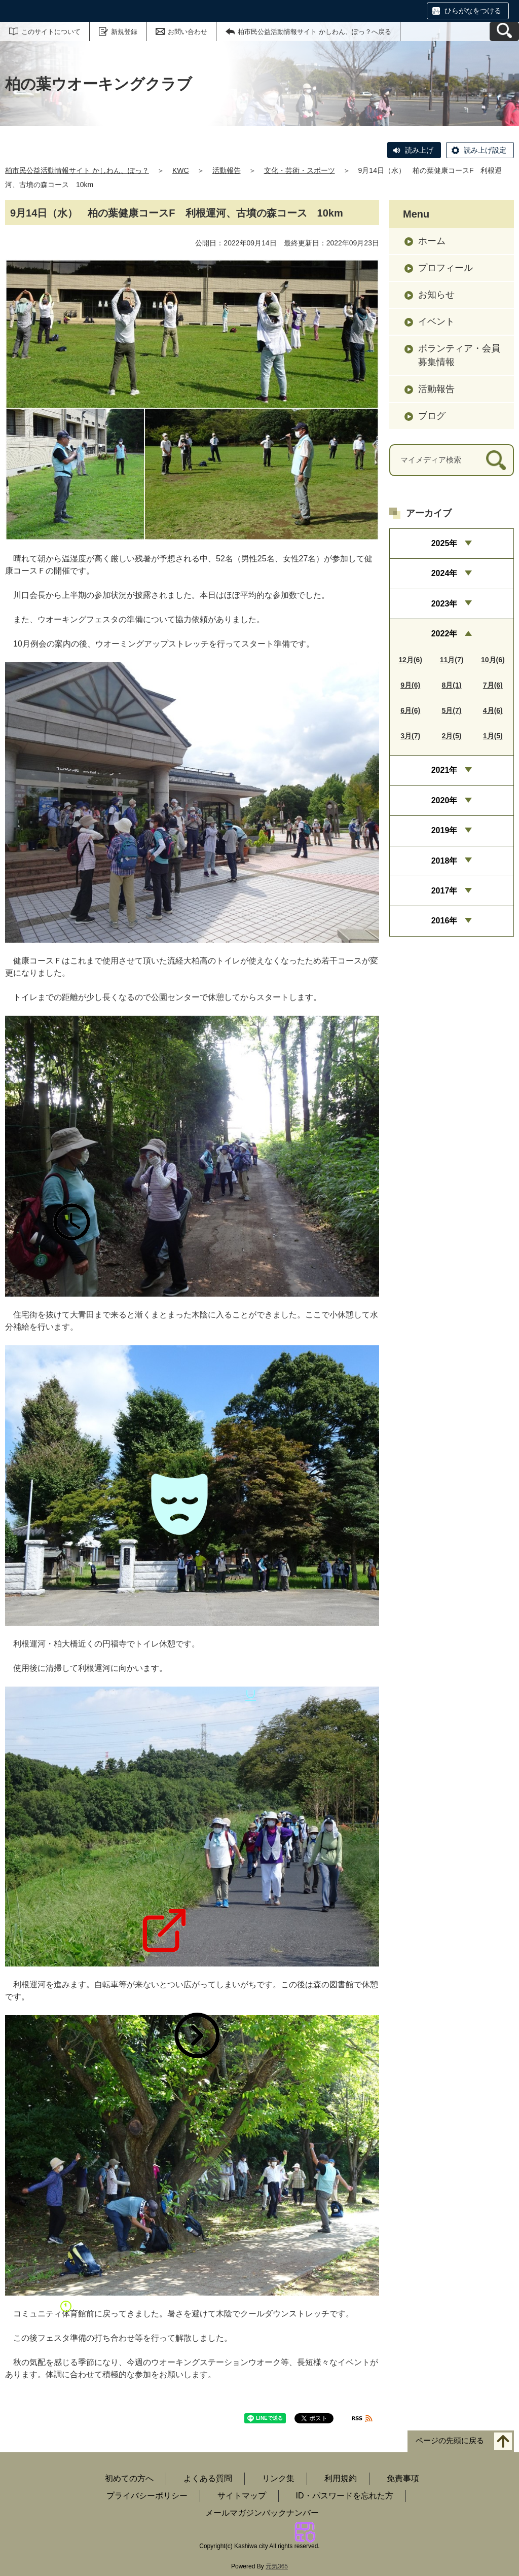 The height and width of the screenshot is (2576, 519). What do you see at coordinates (179, 1502) in the screenshot?
I see `indicates sad or negative mood/emotion` at bounding box center [179, 1502].